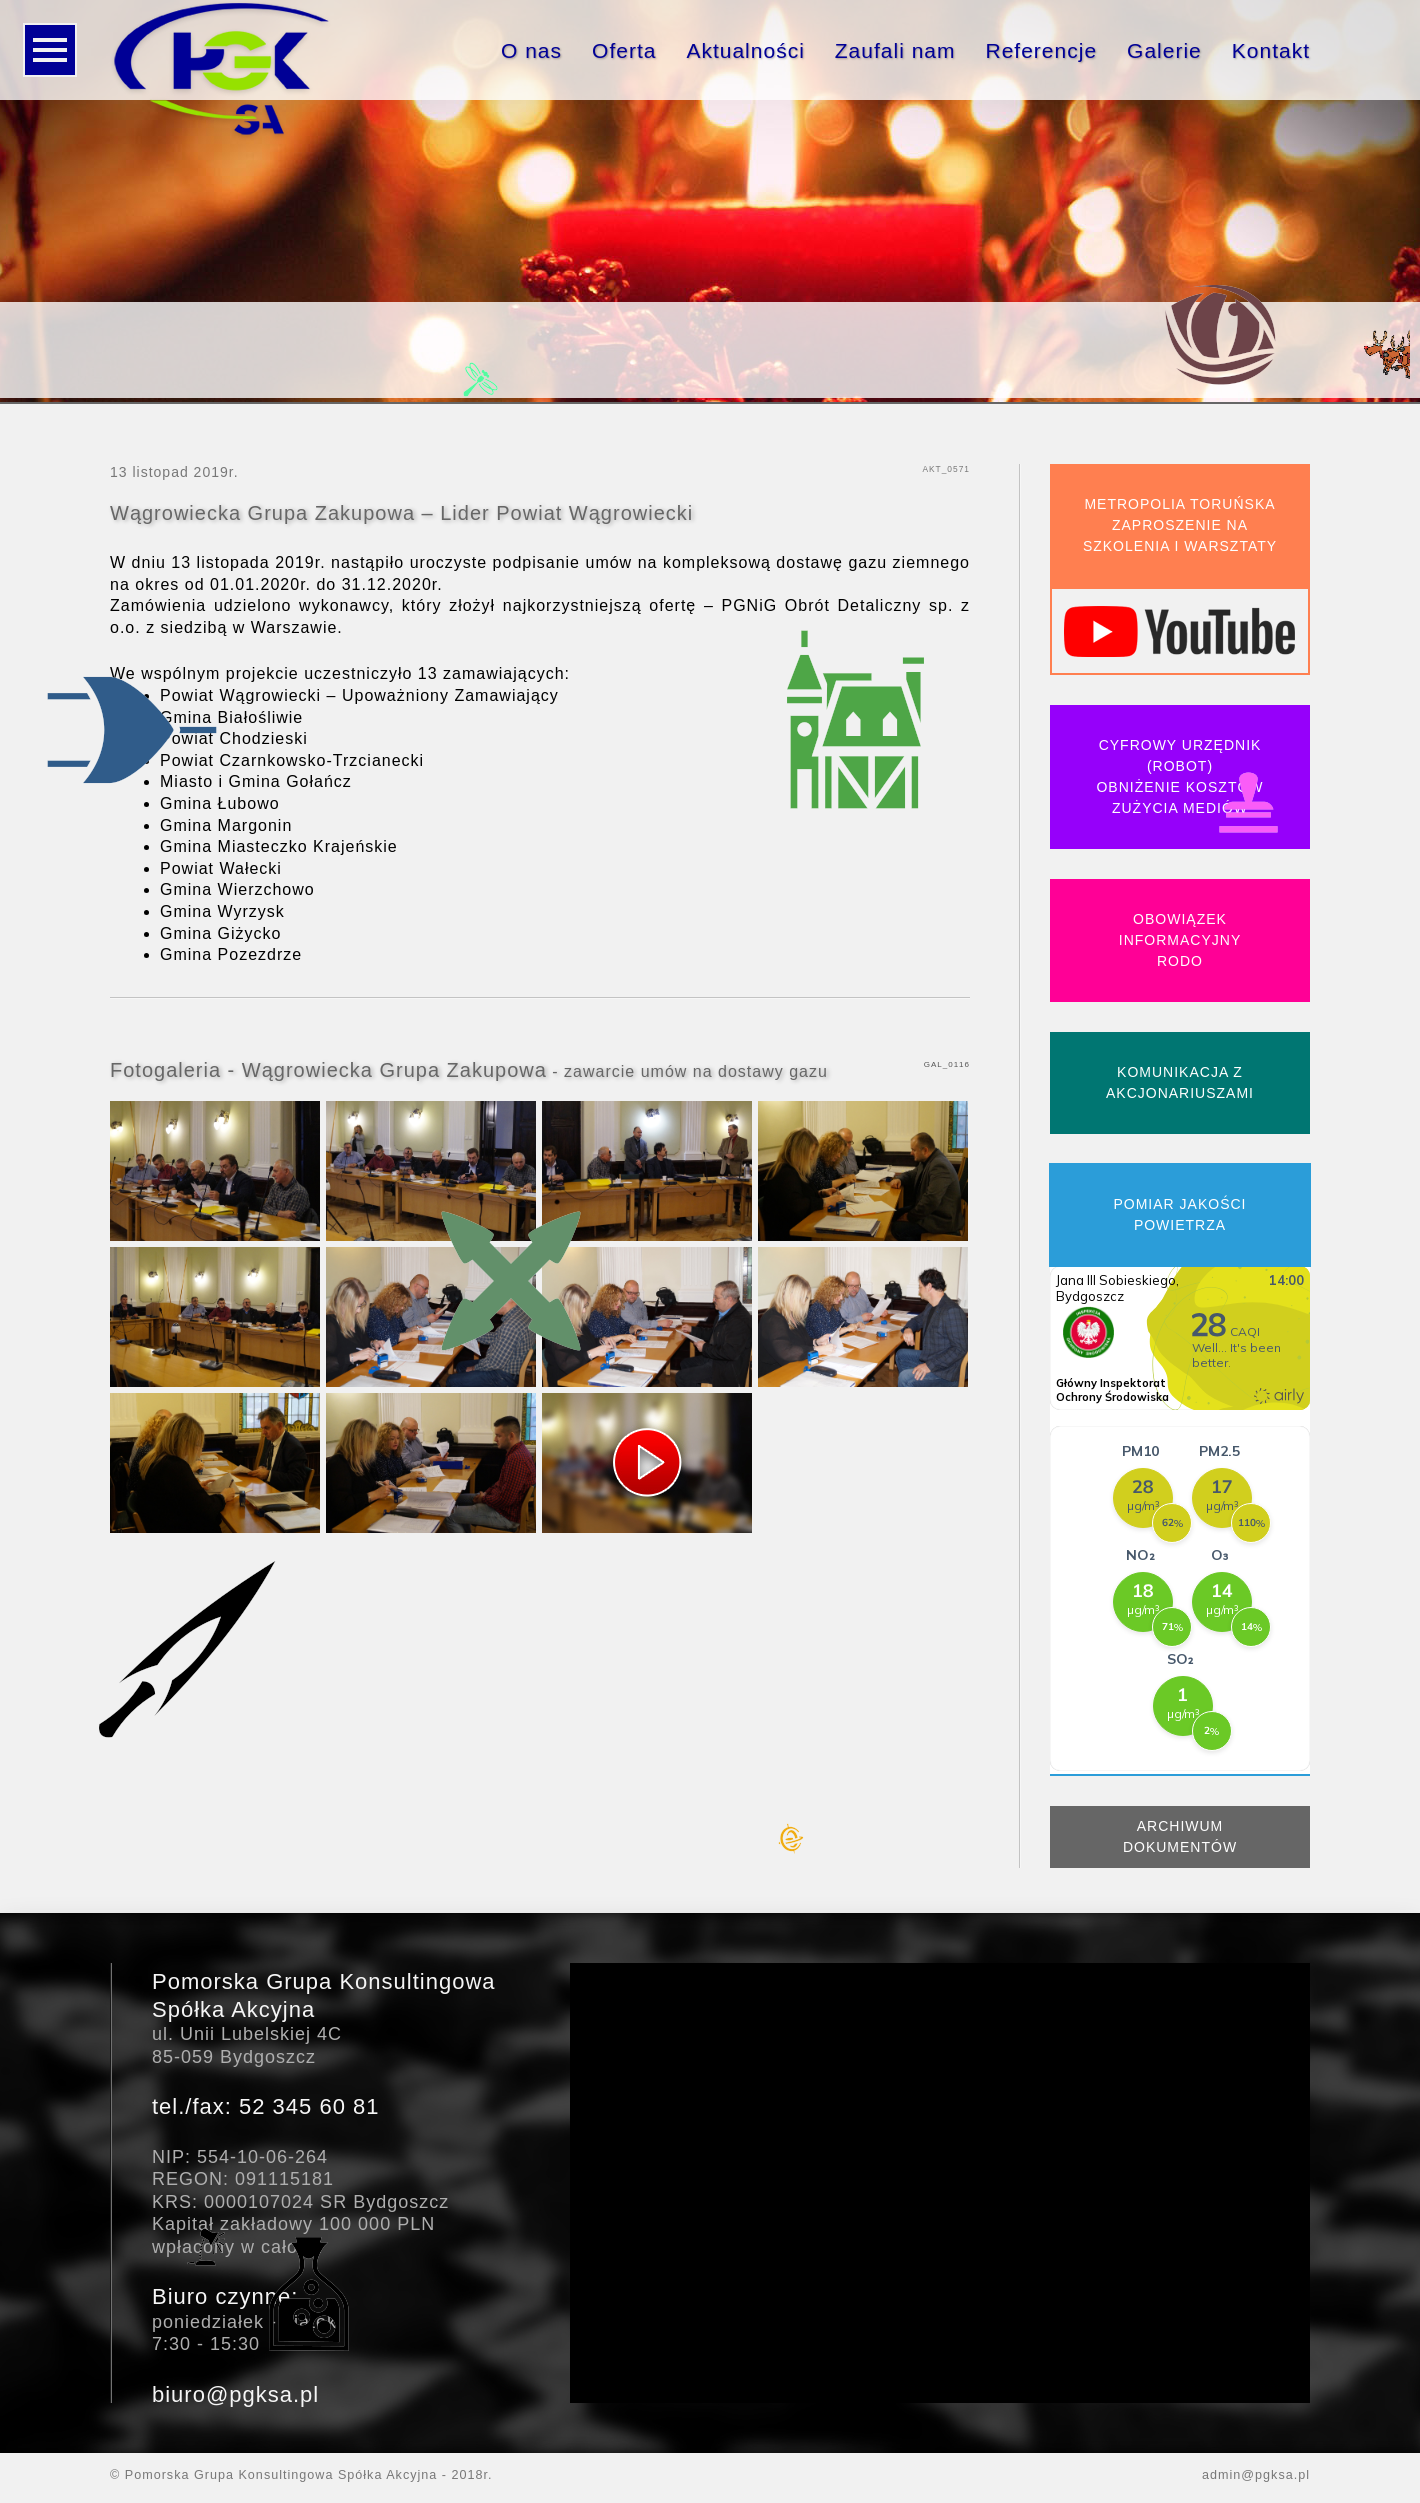 This screenshot has width=1420, height=2503. What do you see at coordinates (855, 719) in the screenshot?
I see `access the village or town area` at bounding box center [855, 719].